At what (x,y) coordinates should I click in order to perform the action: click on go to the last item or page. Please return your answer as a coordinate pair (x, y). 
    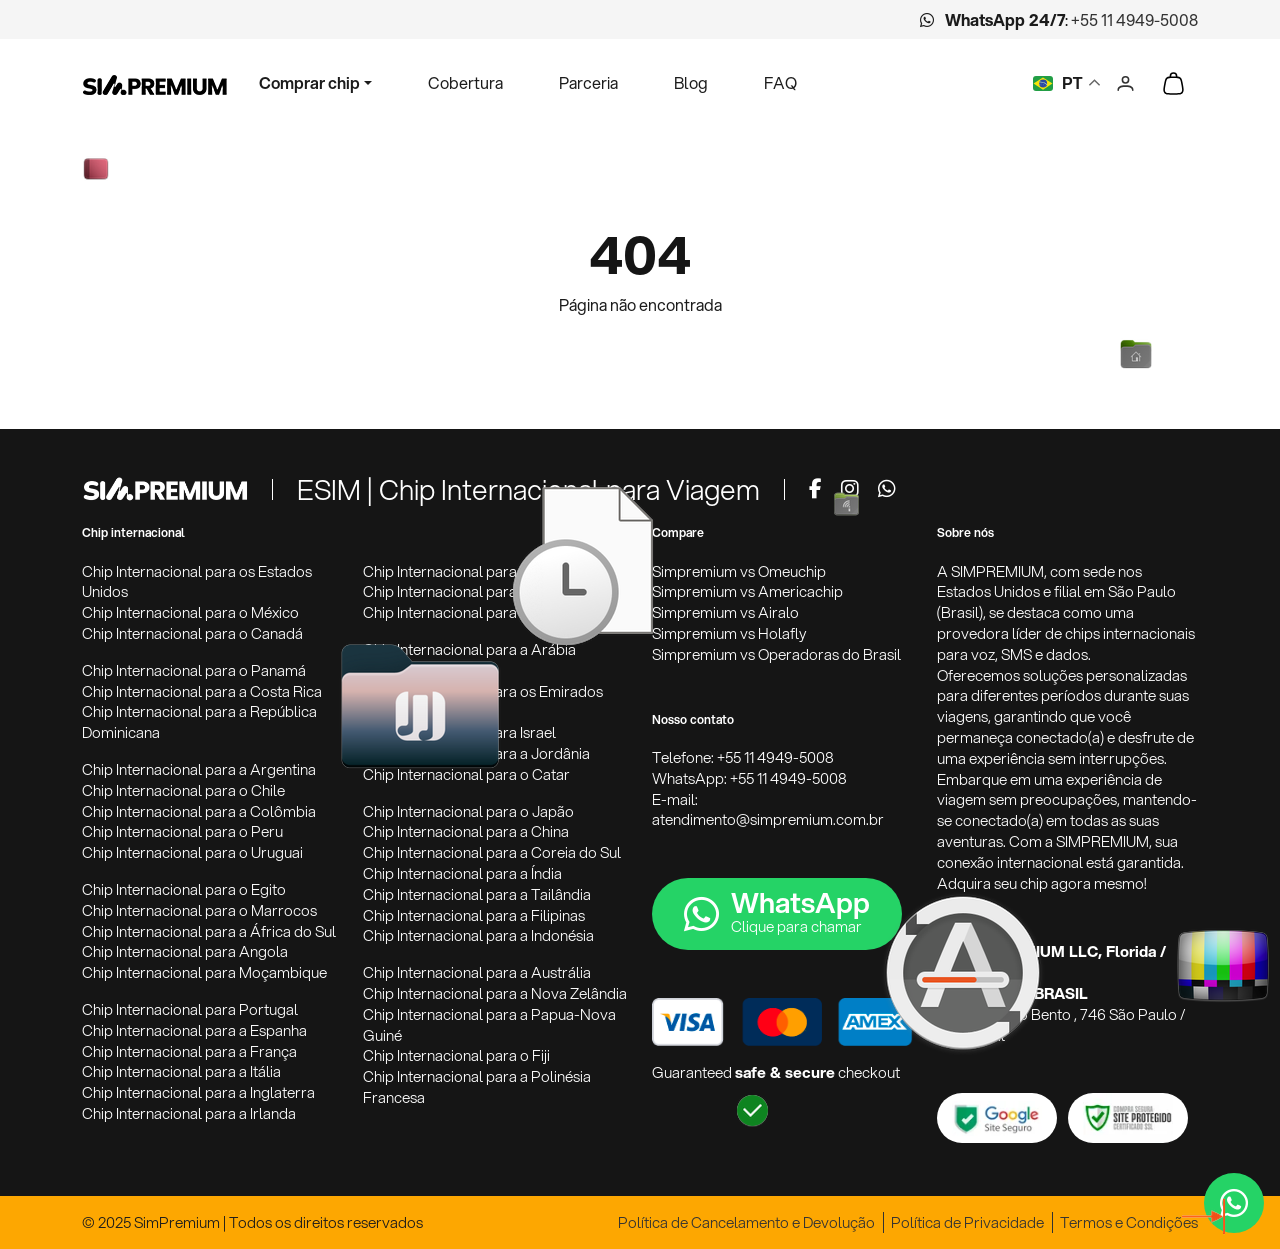
    Looking at the image, I should click on (1203, 1216).